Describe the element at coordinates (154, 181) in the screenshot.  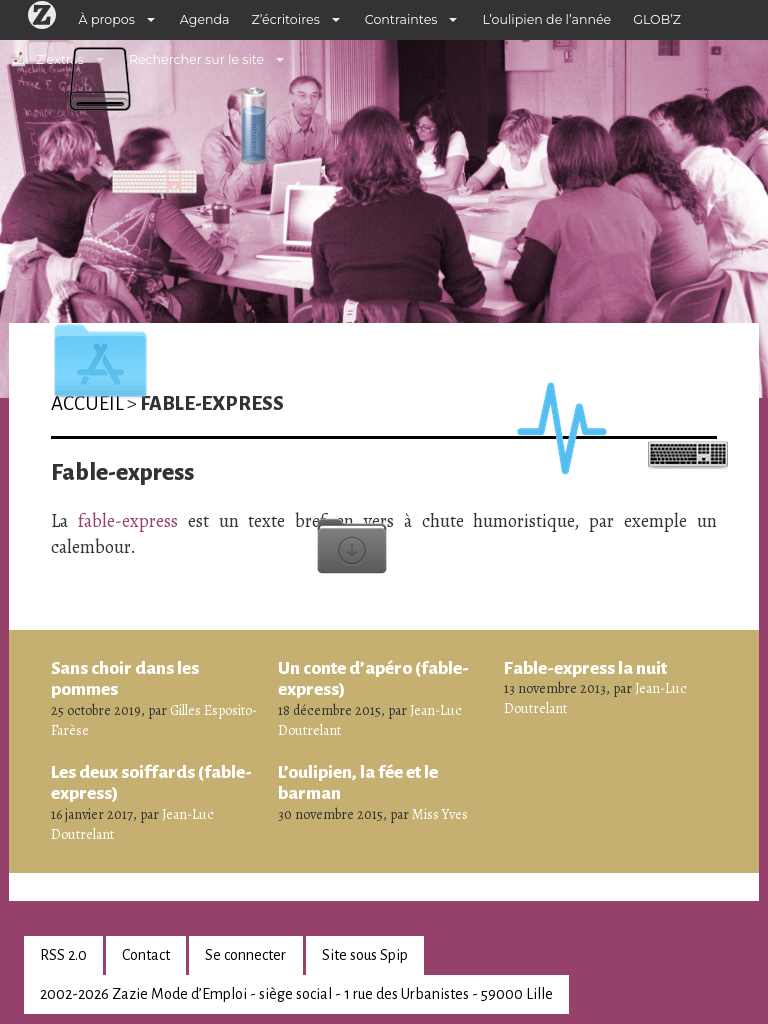
I see `connect a pink bluetooth keyboard` at that location.